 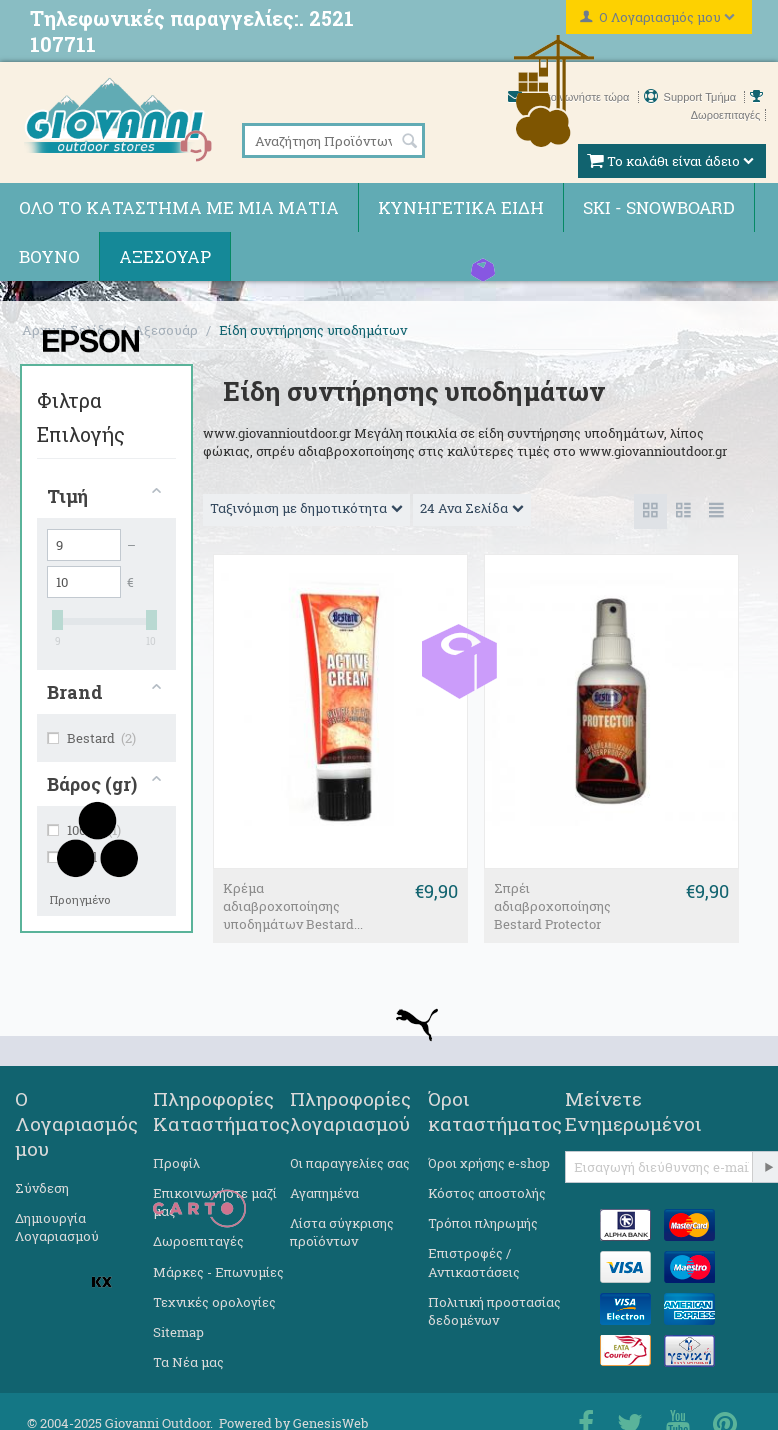 What do you see at coordinates (483, 270) in the screenshot?
I see `open RunKit node.js playground` at bounding box center [483, 270].